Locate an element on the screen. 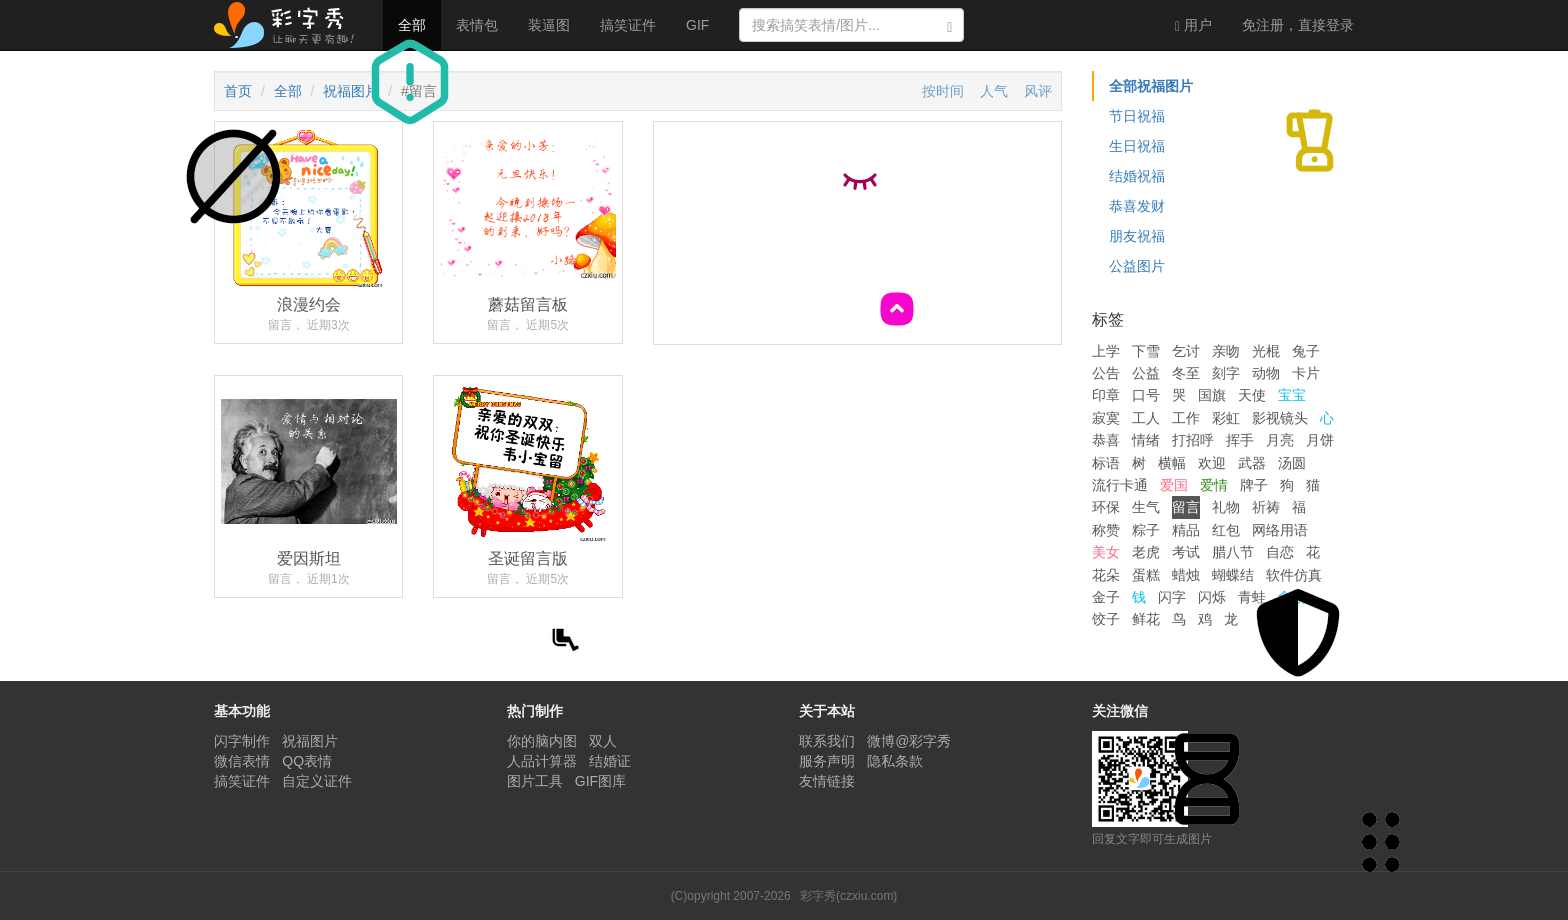 Image resolution: width=1568 pixels, height=920 pixels. access security or privacy settings is located at coordinates (1298, 633).